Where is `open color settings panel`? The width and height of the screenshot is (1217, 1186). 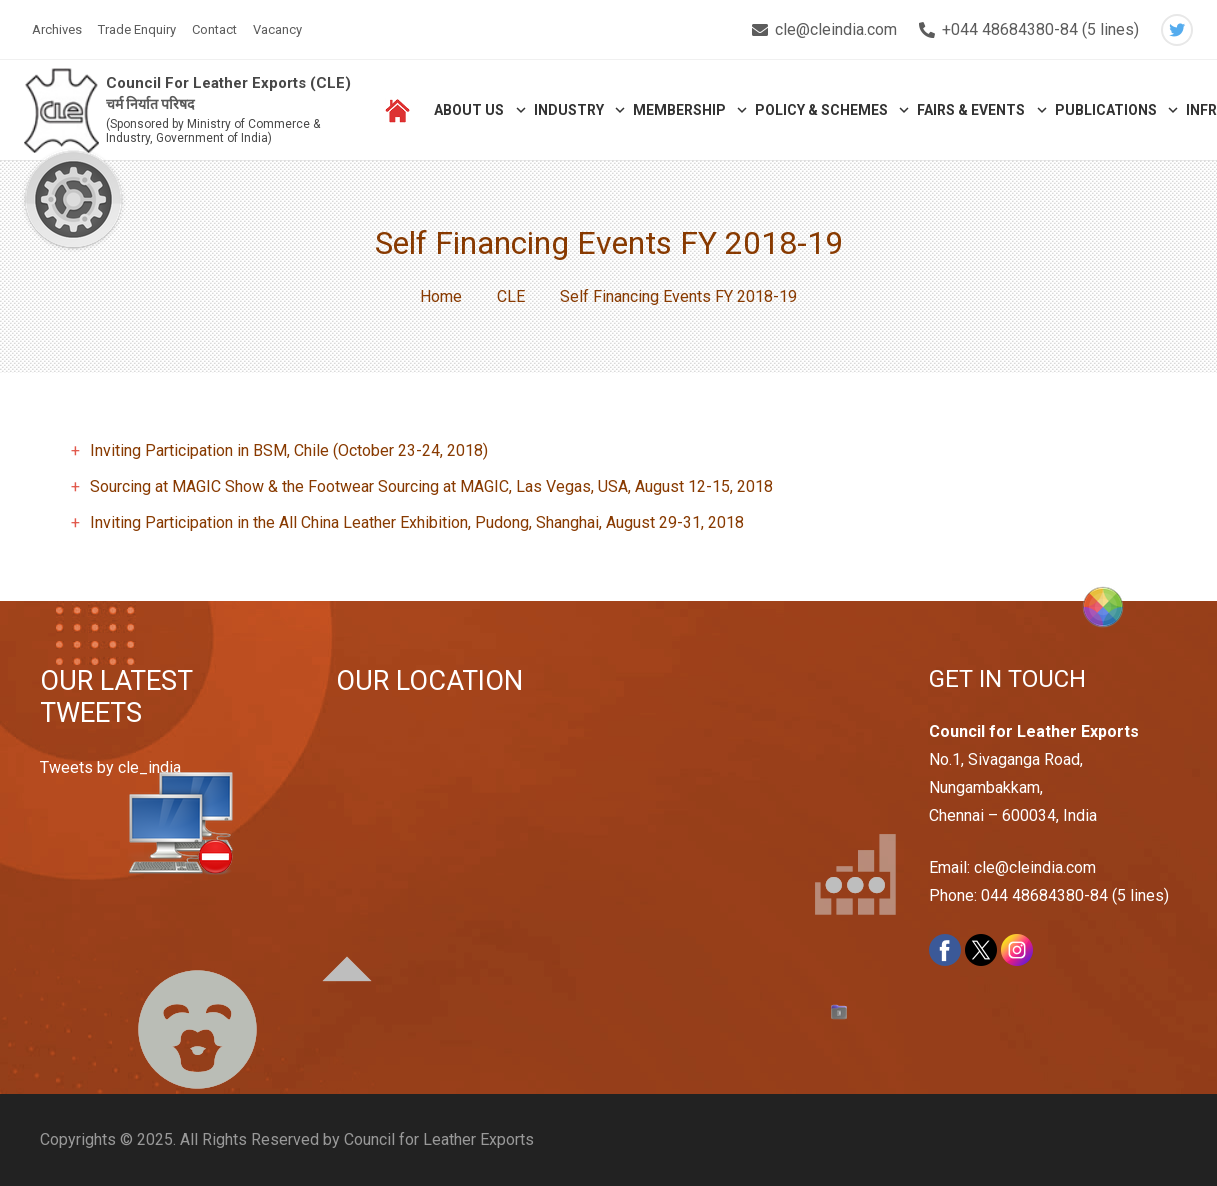 open color settings panel is located at coordinates (1103, 607).